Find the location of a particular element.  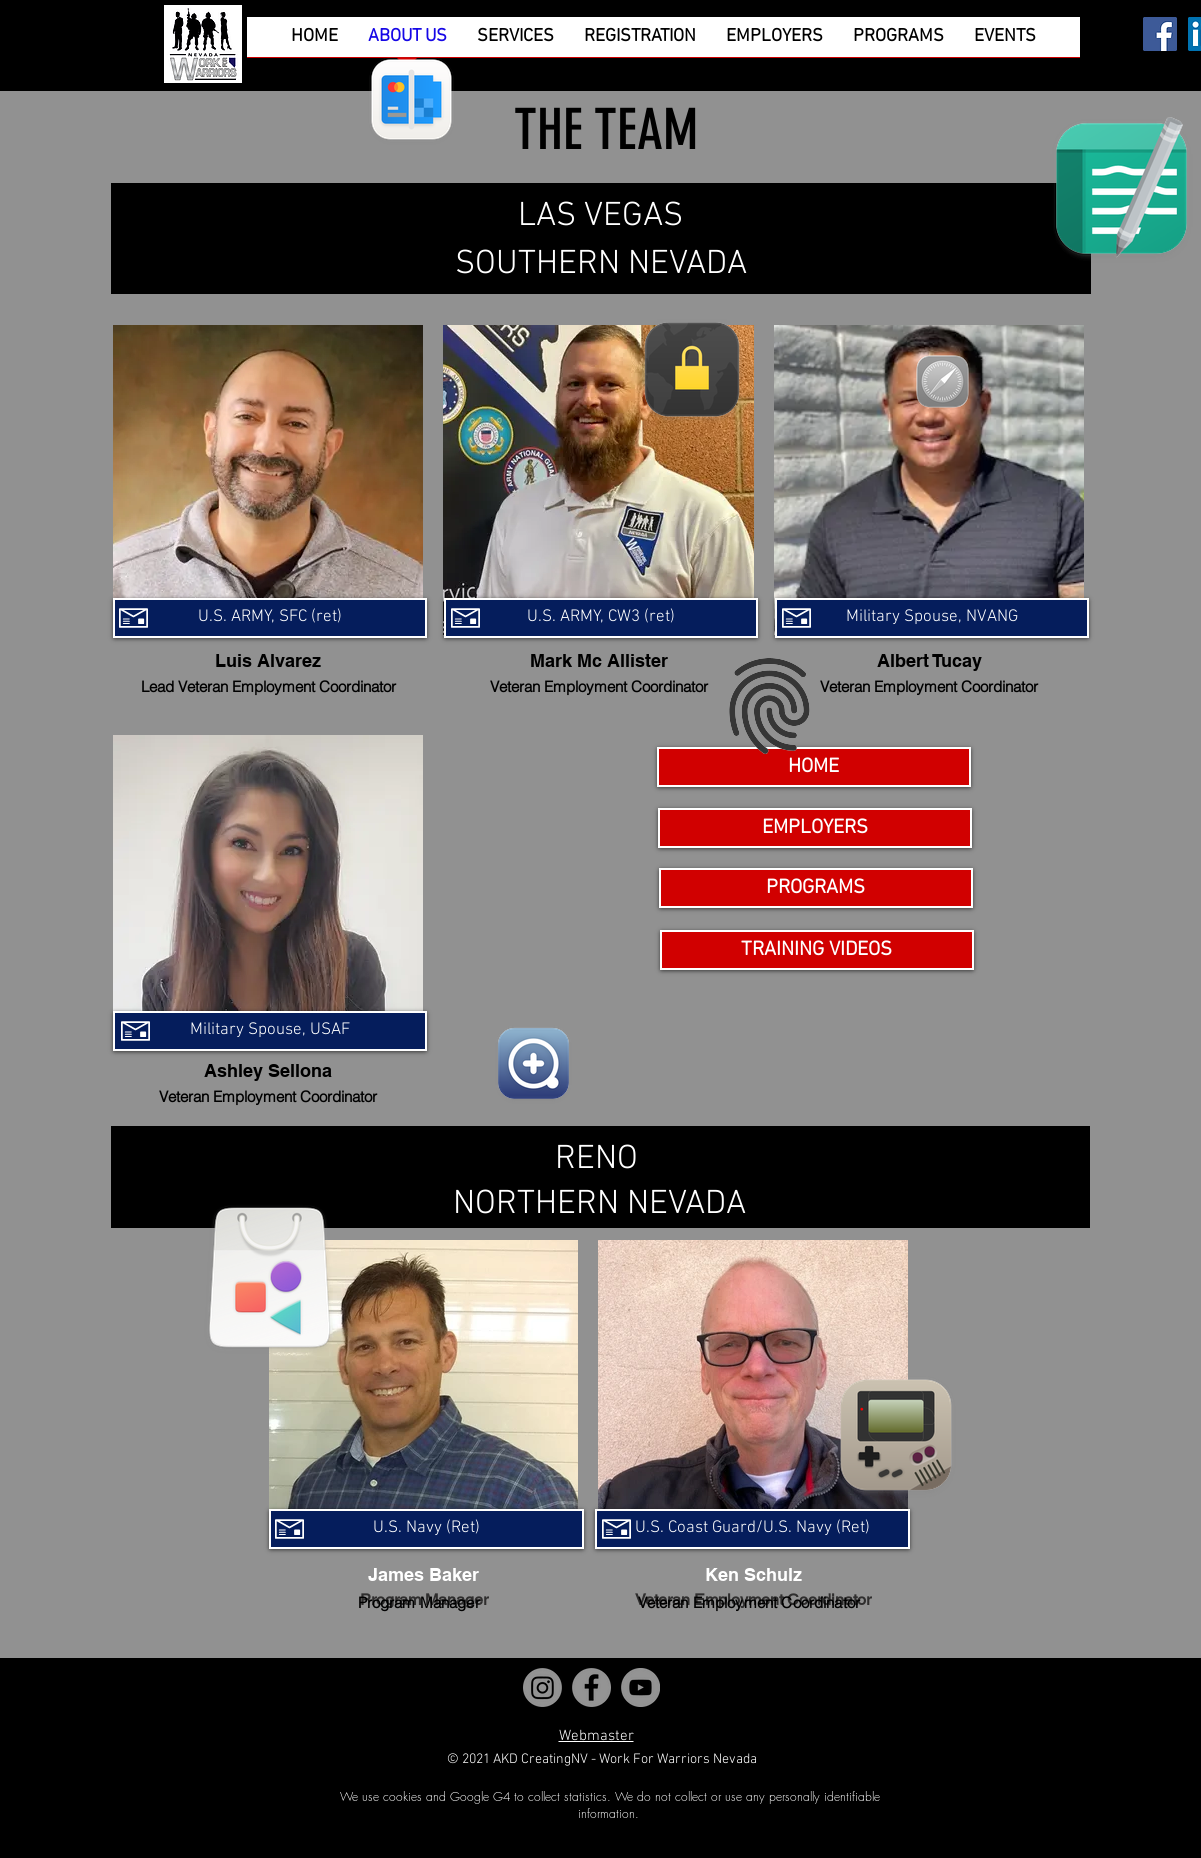

open obfuscate app for redacting sensitive information is located at coordinates (411, 99).